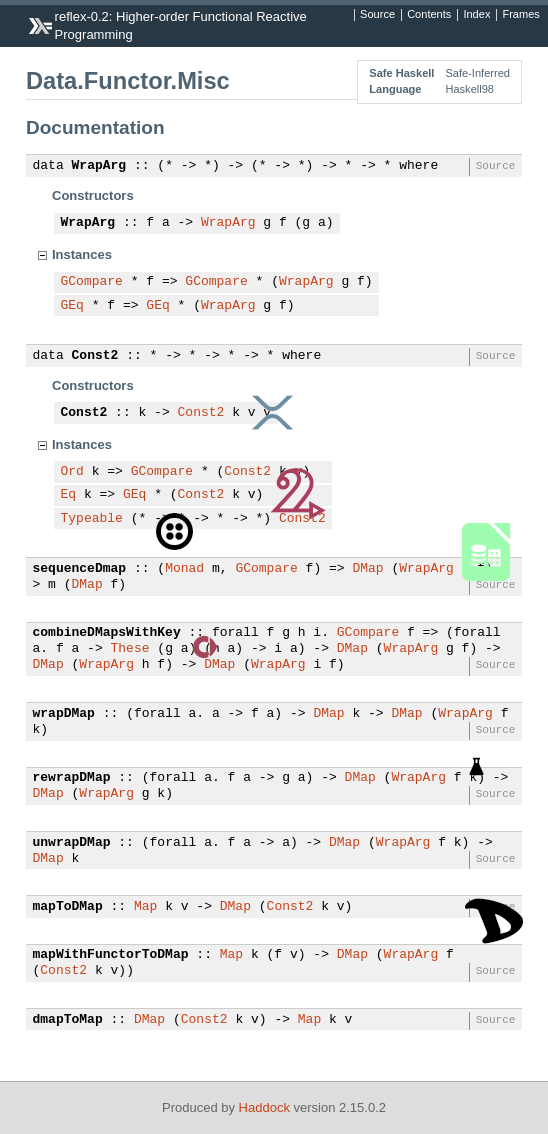  I want to click on open disroot platform services, so click(494, 921).